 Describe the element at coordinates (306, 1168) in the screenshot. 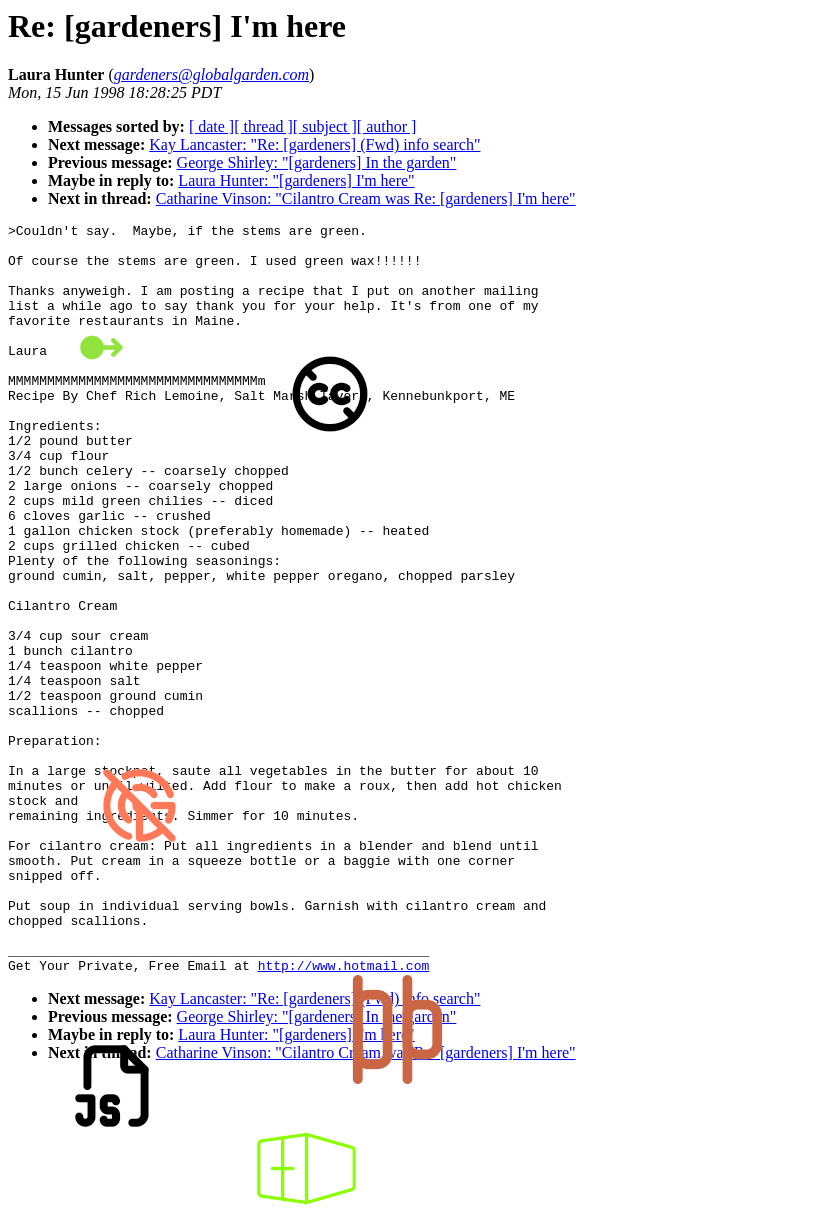

I see `view shipping or freight details` at that location.